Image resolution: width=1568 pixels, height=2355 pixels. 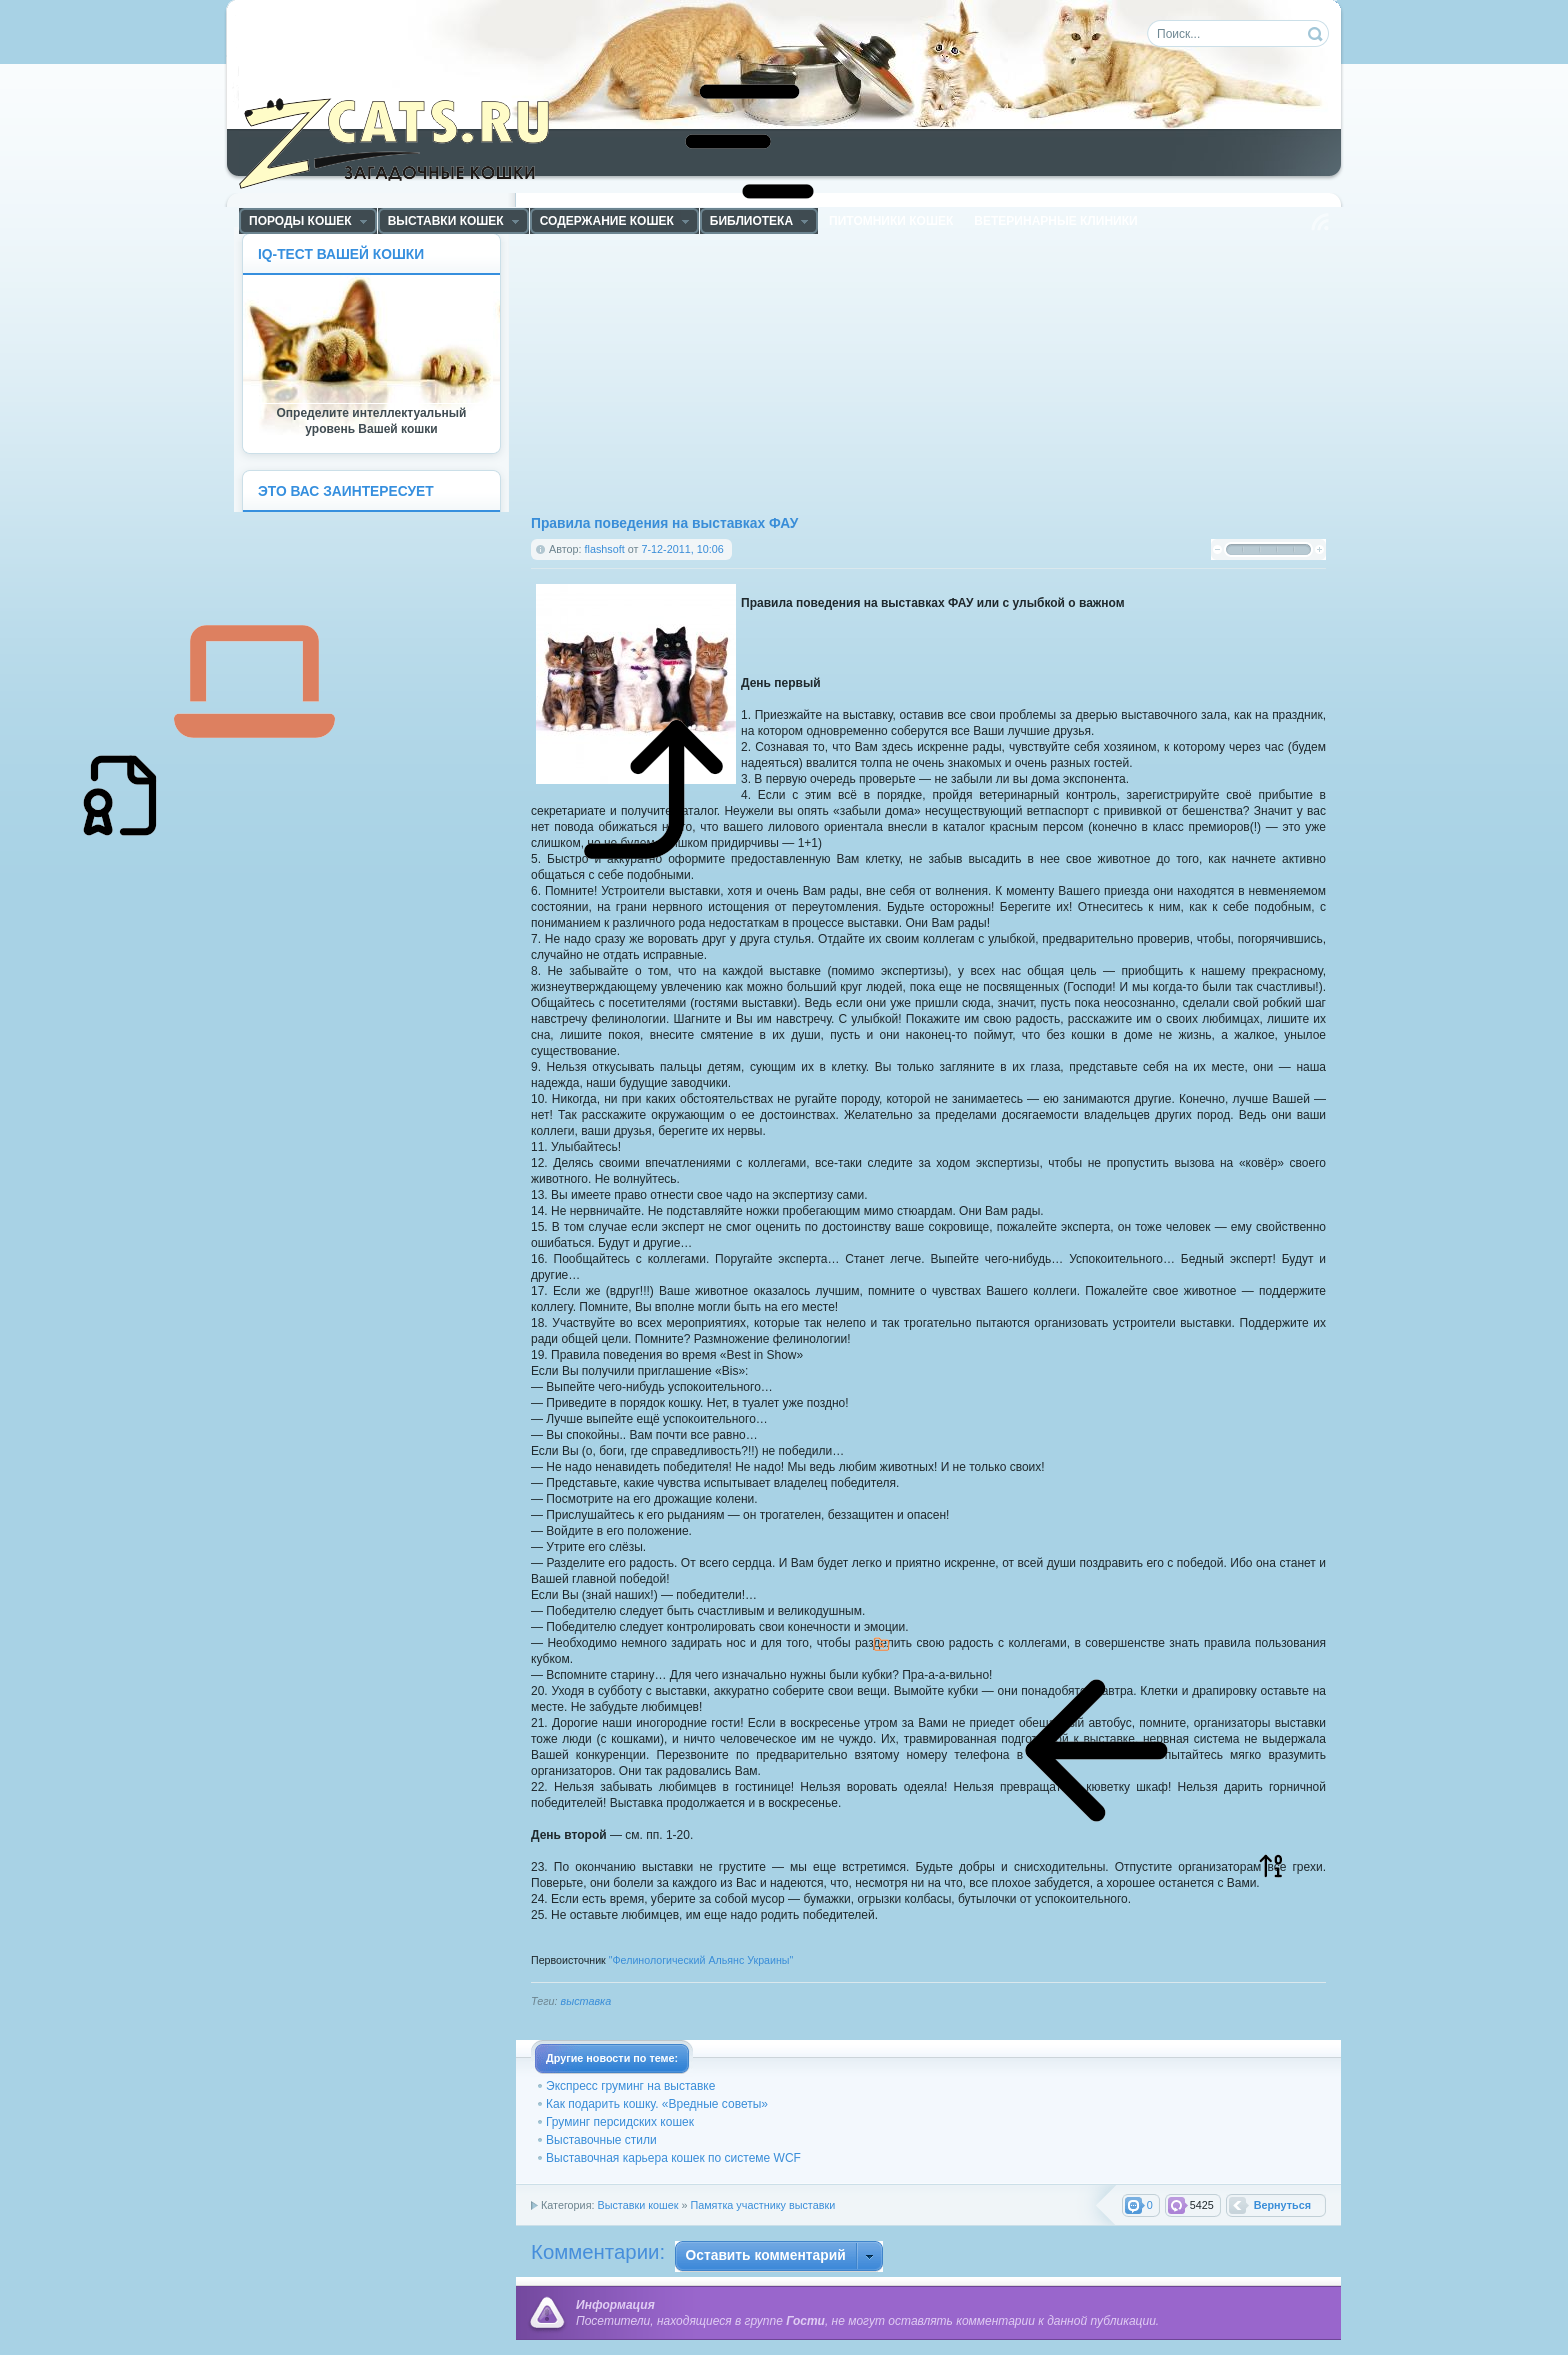 I want to click on search within a folder, so click(x=881, y=1644).